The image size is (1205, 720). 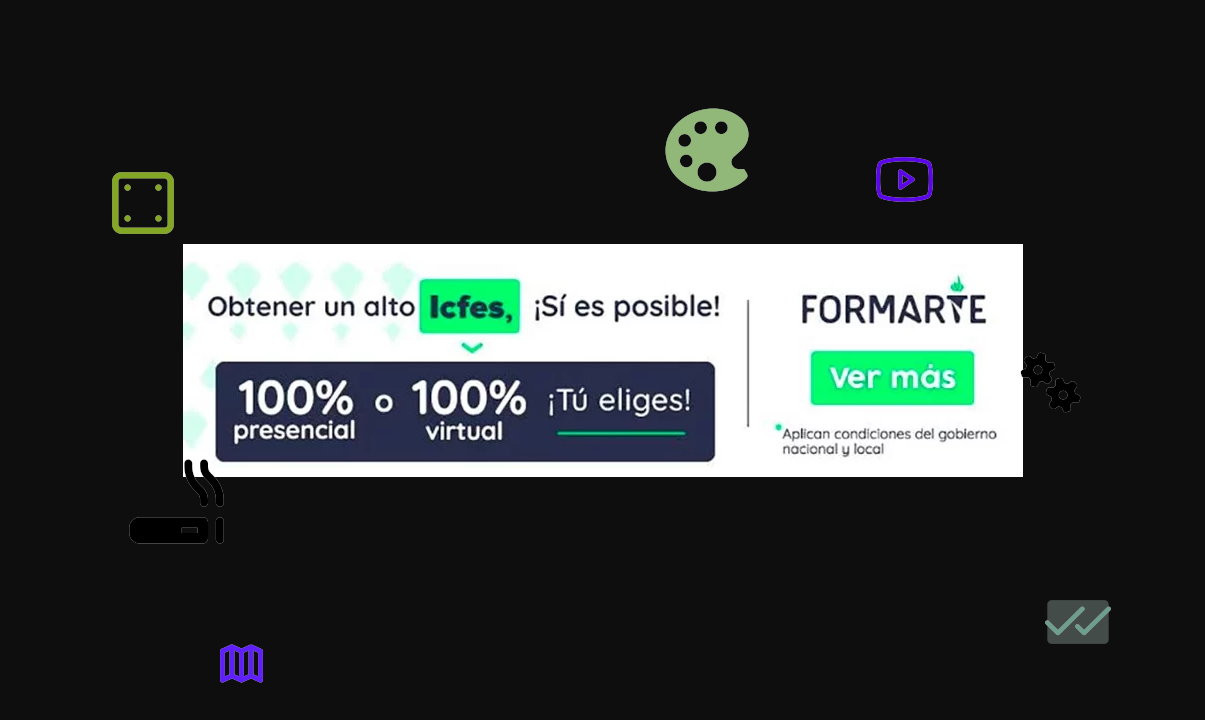 I want to click on indicates message has been read or delivered, so click(x=1078, y=622).